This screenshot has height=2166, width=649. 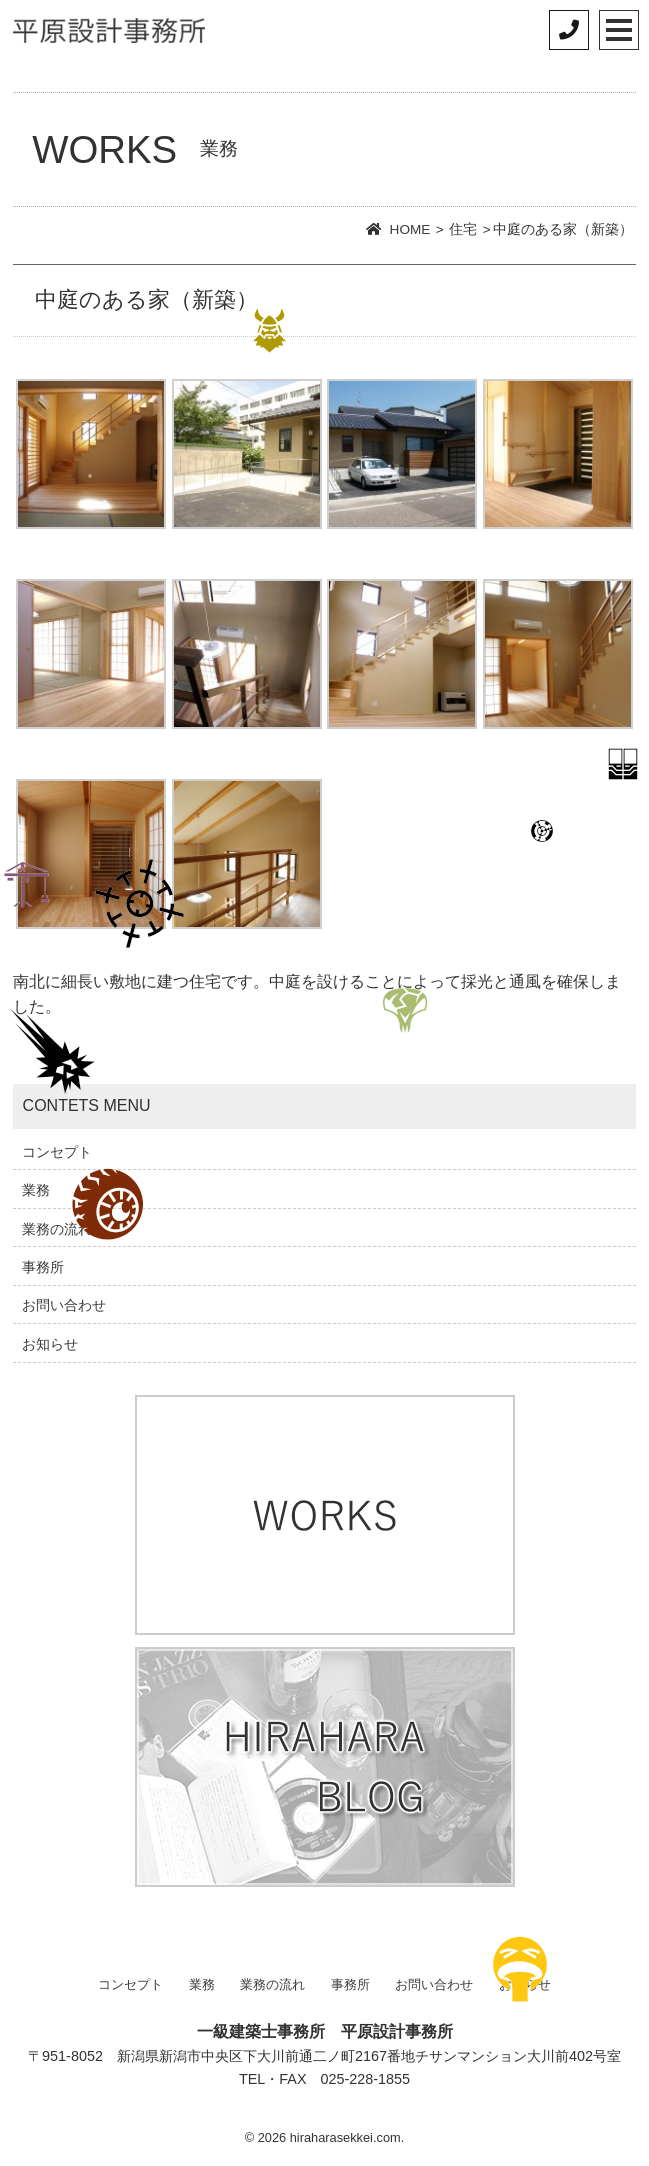 What do you see at coordinates (139, 903) in the screenshot?
I see `target or aim at a specific point` at bounding box center [139, 903].